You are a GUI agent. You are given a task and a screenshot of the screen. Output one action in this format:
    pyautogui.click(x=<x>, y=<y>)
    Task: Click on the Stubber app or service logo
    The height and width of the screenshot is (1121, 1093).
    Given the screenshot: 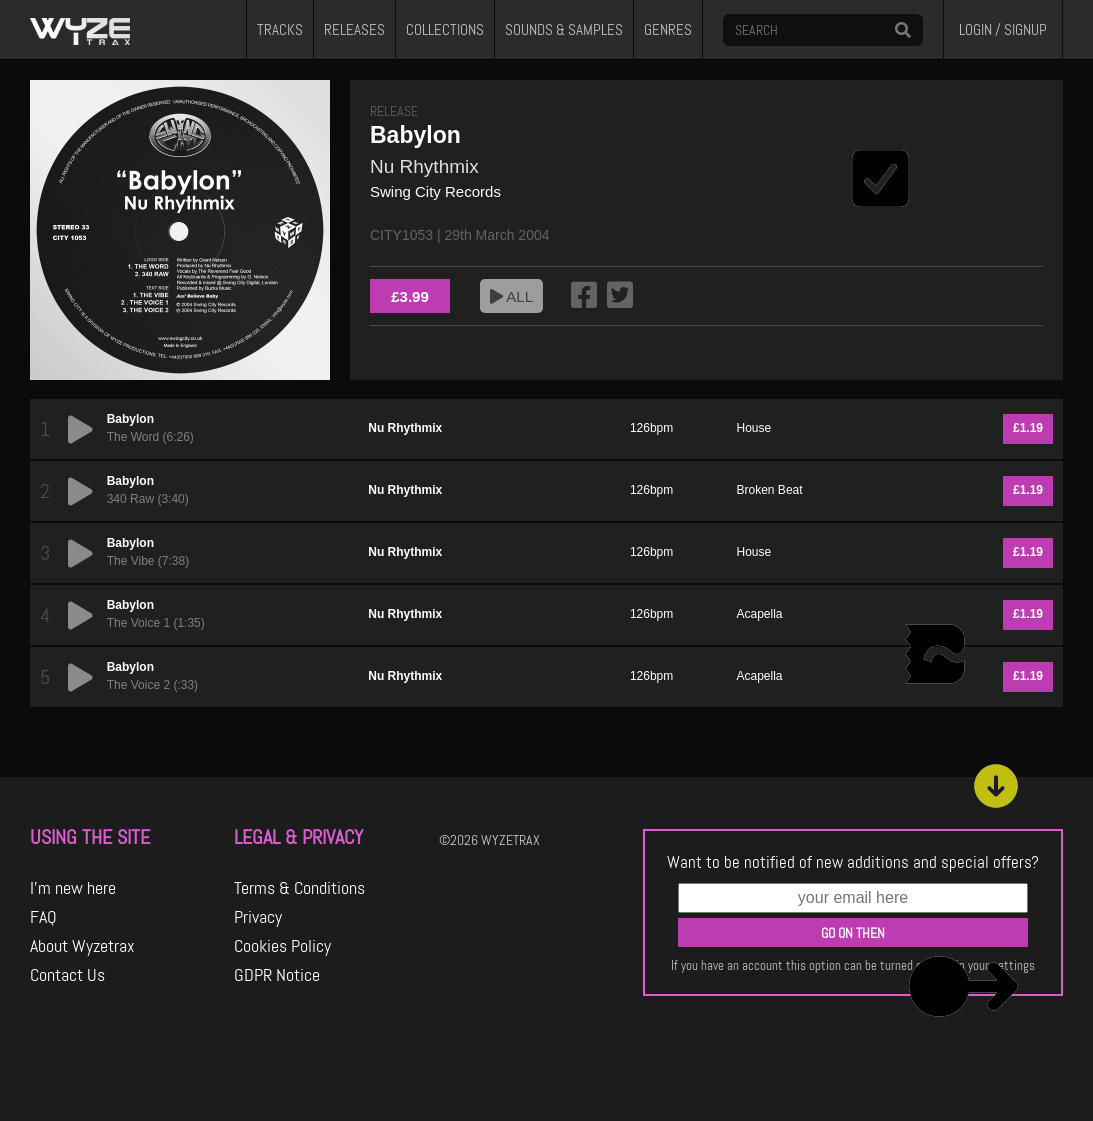 What is the action you would take?
    pyautogui.click(x=935, y=654)
    